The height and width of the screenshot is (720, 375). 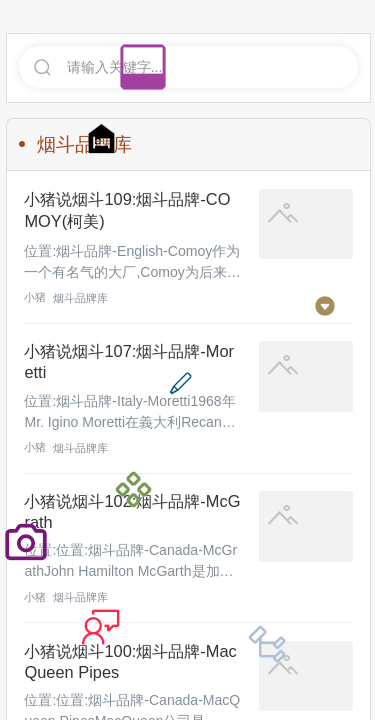 I want to click on expand dropdown menu, so click(x=325, y=306).